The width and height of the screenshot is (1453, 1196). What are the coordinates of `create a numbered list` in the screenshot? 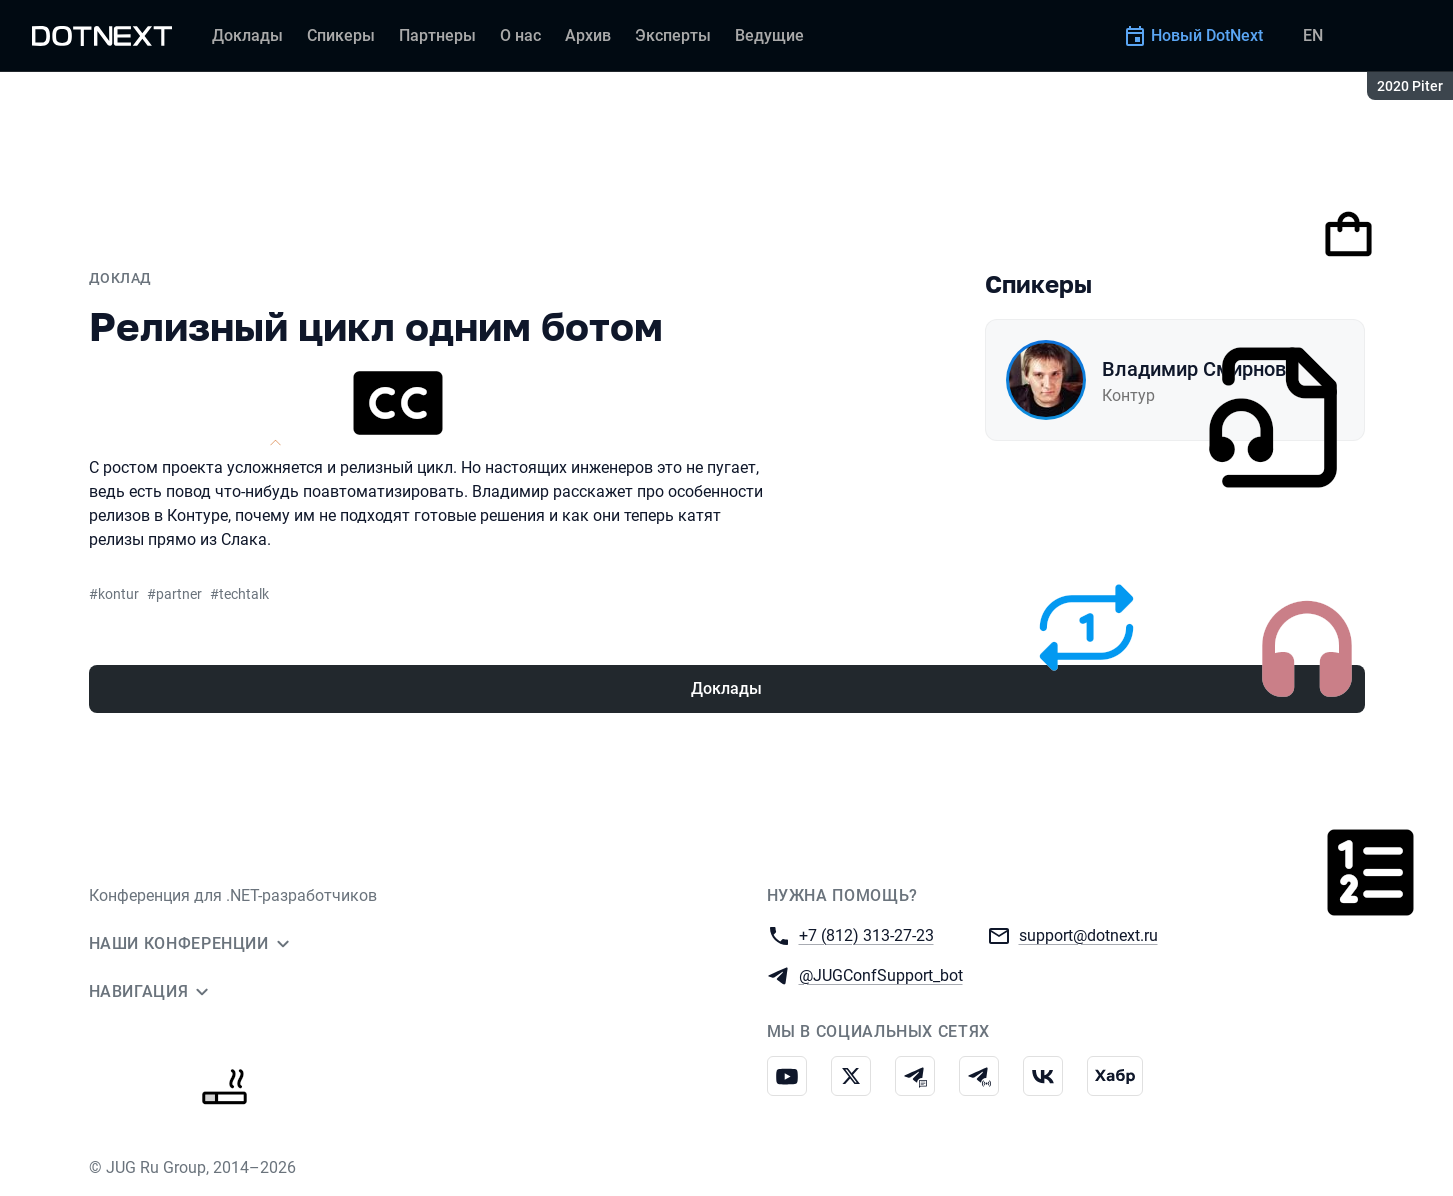 It's located at (1370, 872).